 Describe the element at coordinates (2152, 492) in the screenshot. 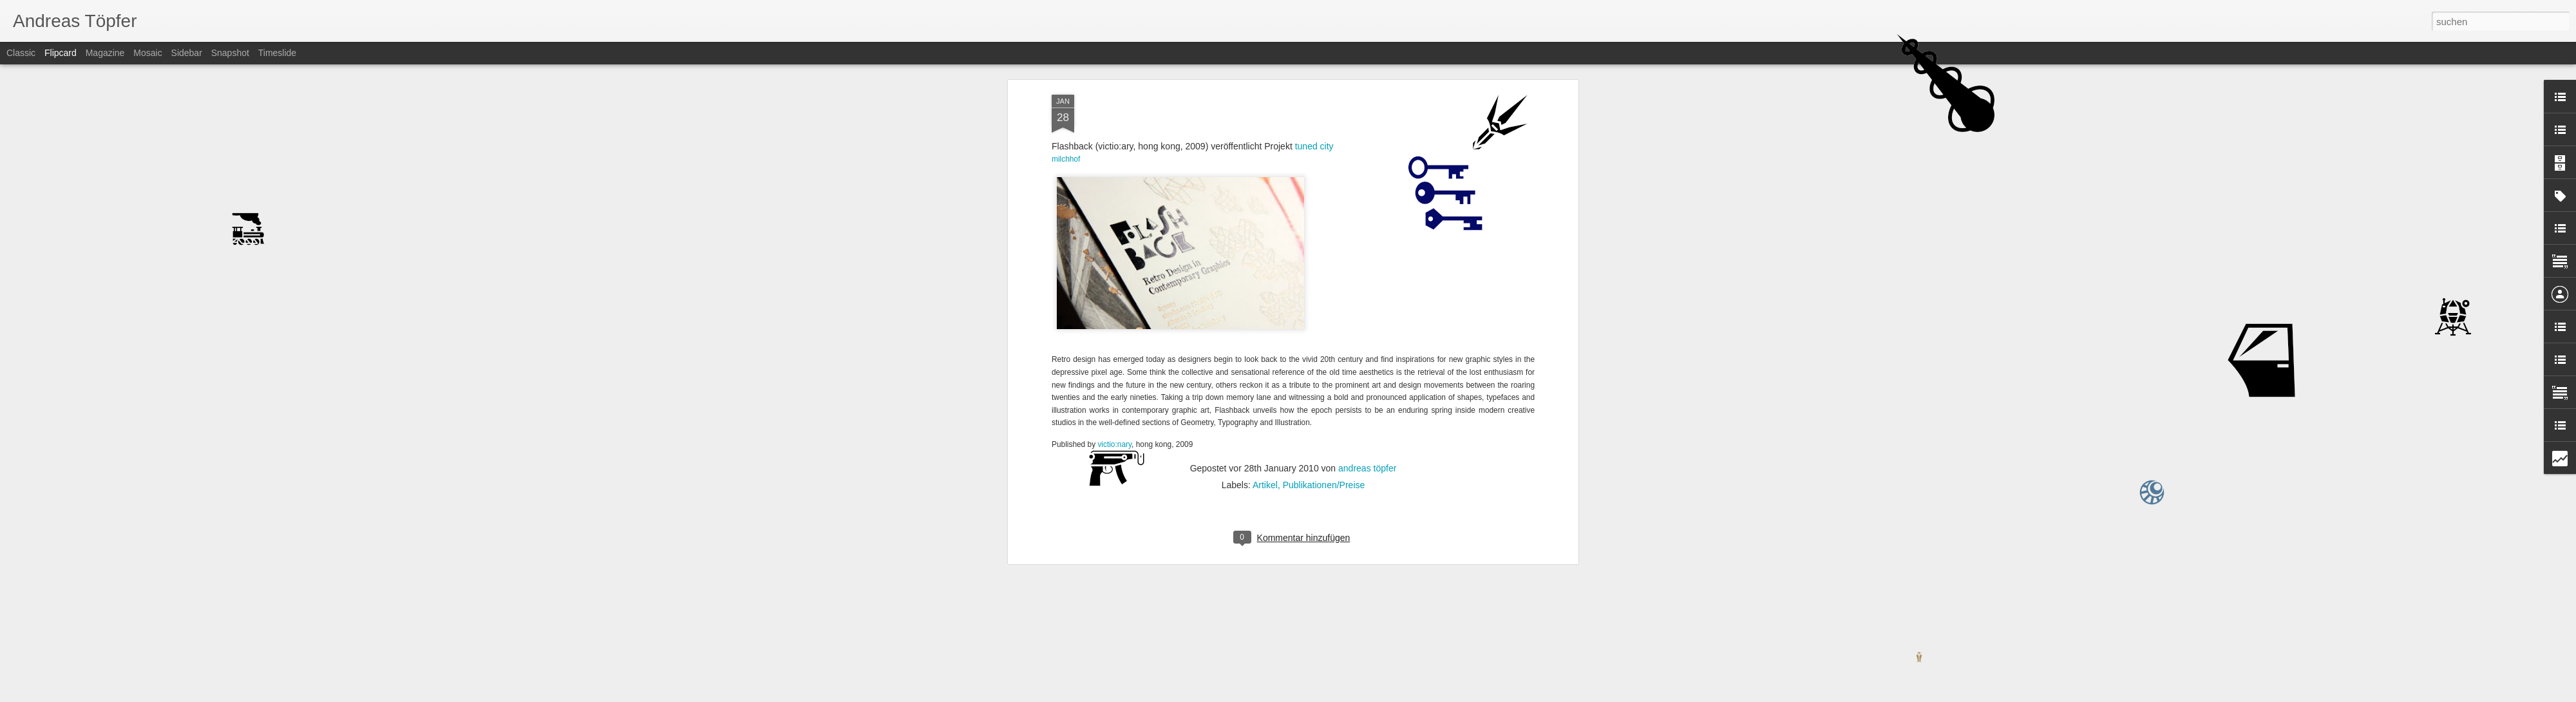

I see `decorative game achievement or badge icon` at that location.